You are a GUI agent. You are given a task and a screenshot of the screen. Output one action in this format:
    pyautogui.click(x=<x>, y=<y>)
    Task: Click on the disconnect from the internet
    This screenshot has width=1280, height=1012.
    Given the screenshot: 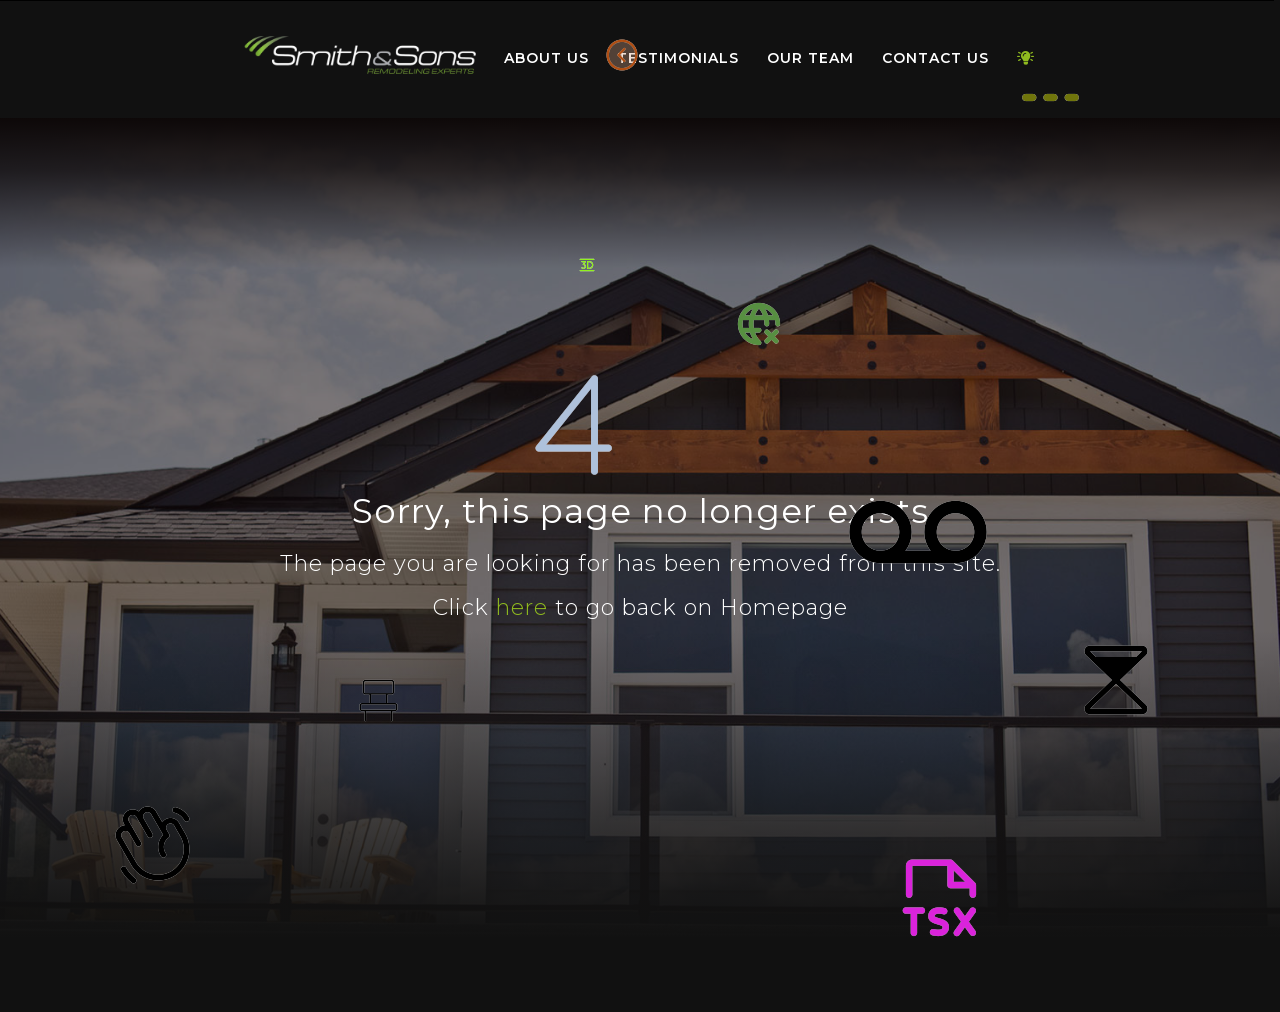 What is the action you would take?
    pyautogui.click(x=759, y=324)
    